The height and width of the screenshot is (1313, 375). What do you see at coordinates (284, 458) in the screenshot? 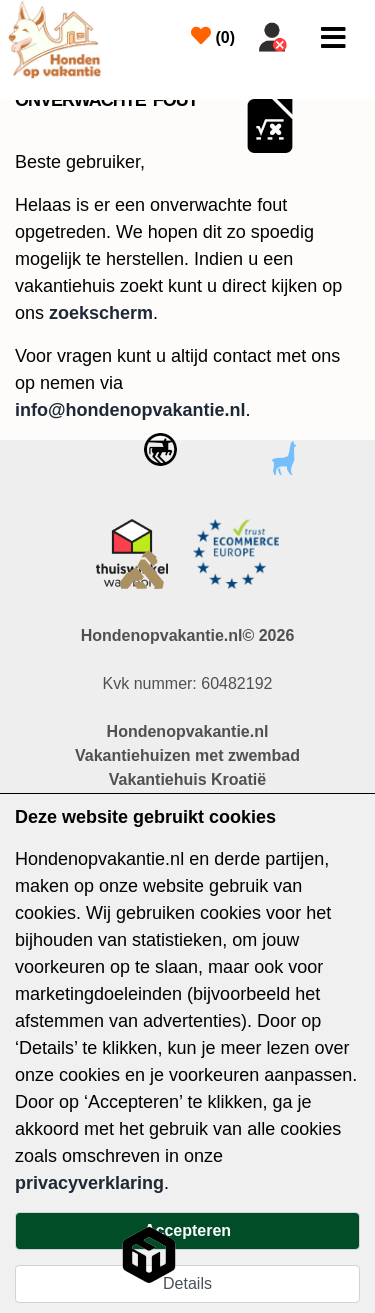
I see `tina cms logo` at bounding box center [284, 458].